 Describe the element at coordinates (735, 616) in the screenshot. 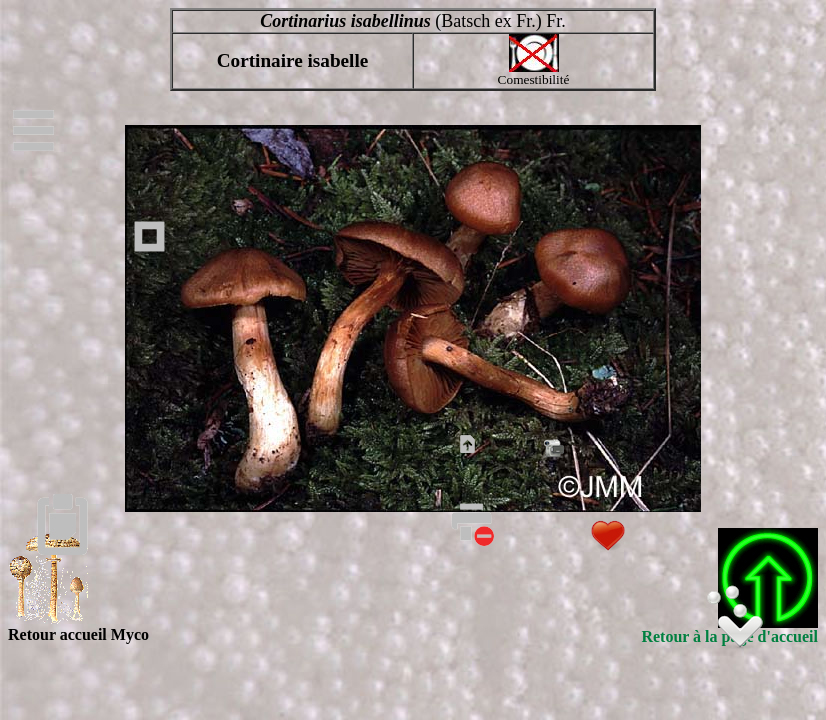

I see `jump to a specific location or section` at that location.